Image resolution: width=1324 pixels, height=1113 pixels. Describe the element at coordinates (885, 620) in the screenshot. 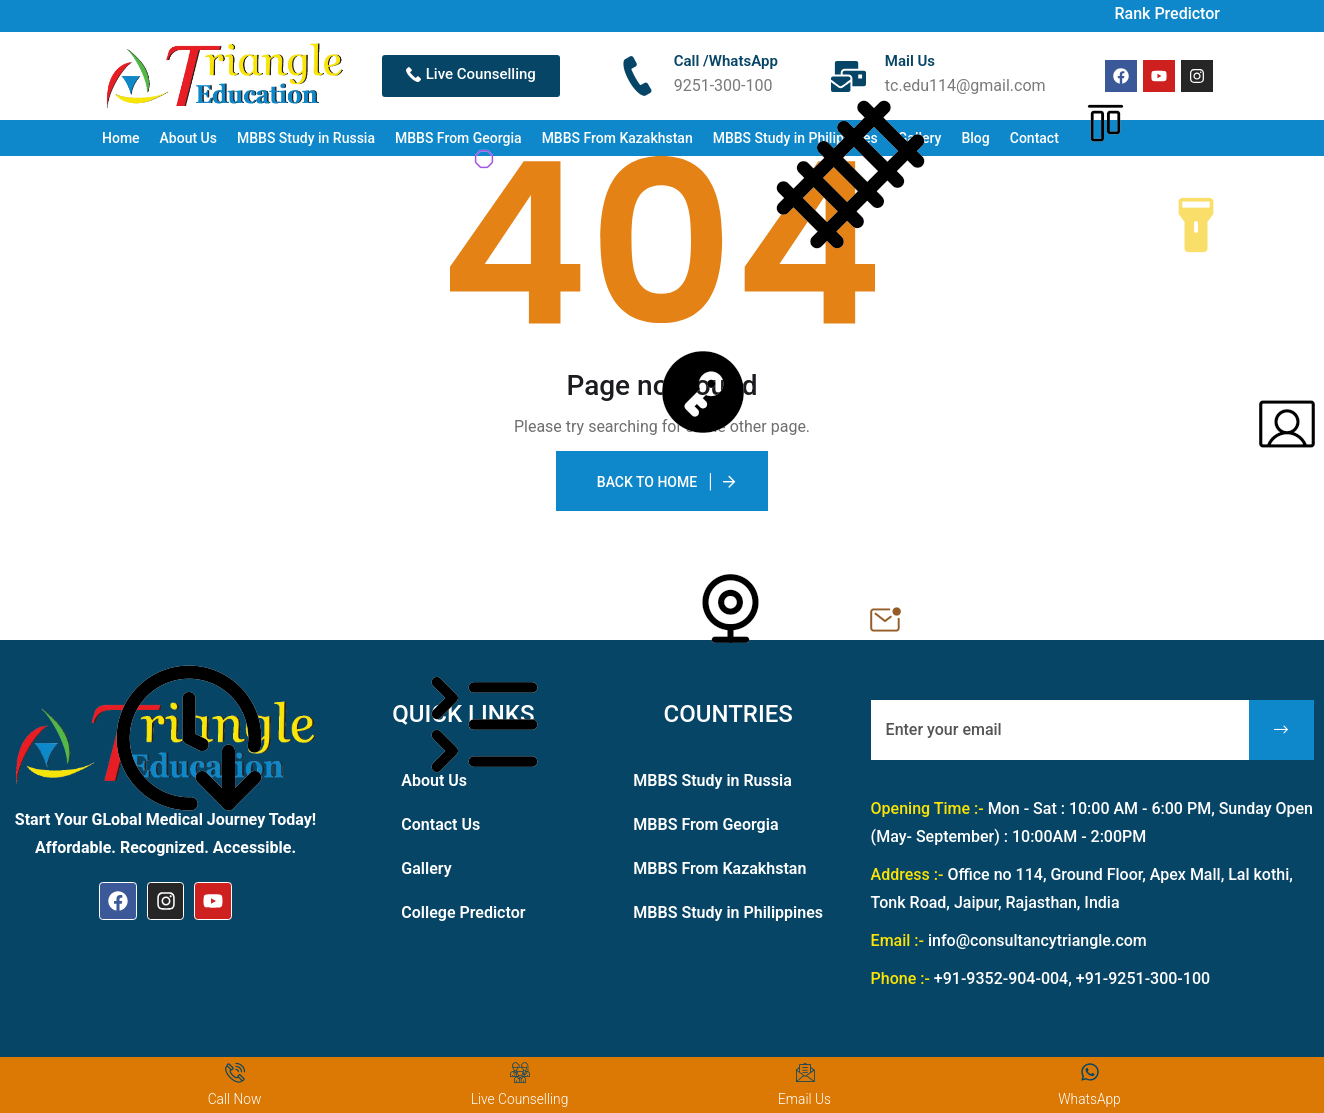

I see `indicates unread email in inbox` at that location.